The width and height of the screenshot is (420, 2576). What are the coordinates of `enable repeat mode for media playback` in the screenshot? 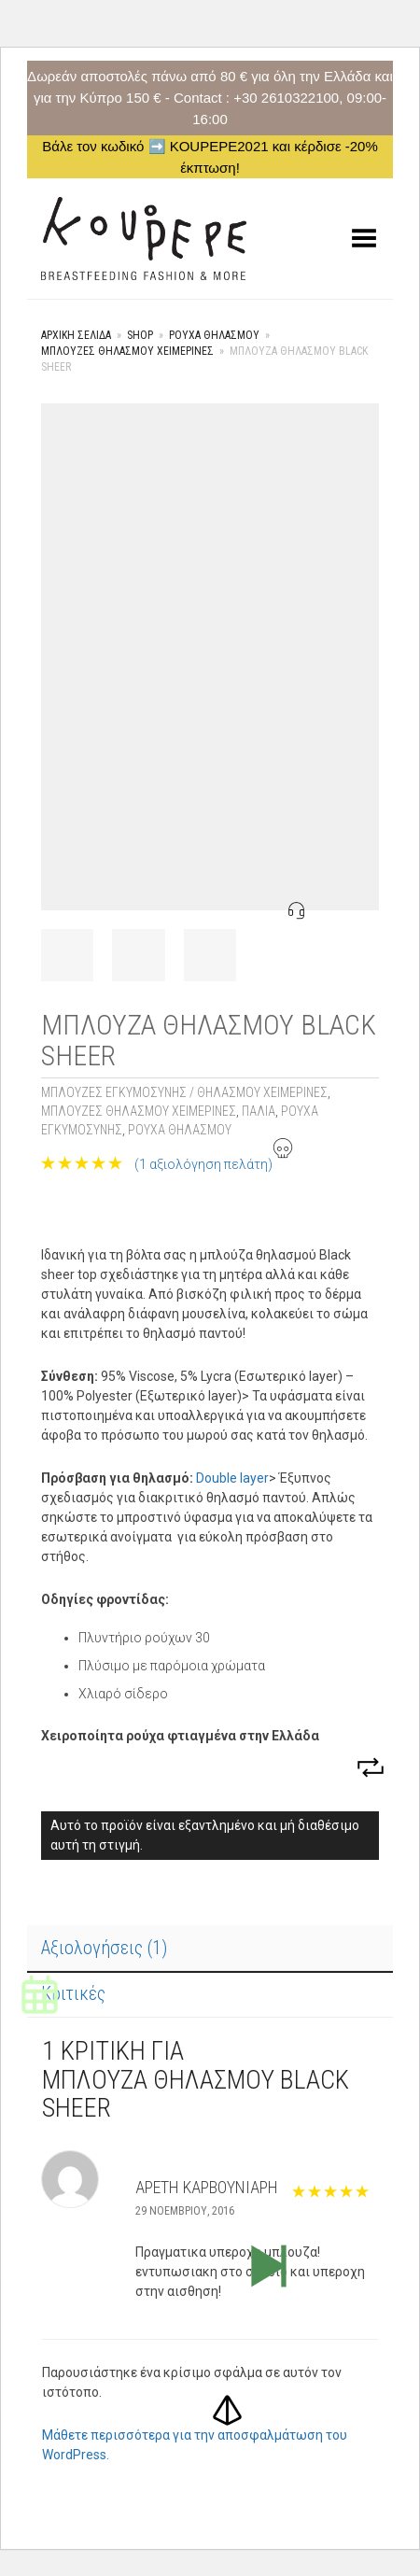 It's located at (371, 1767).